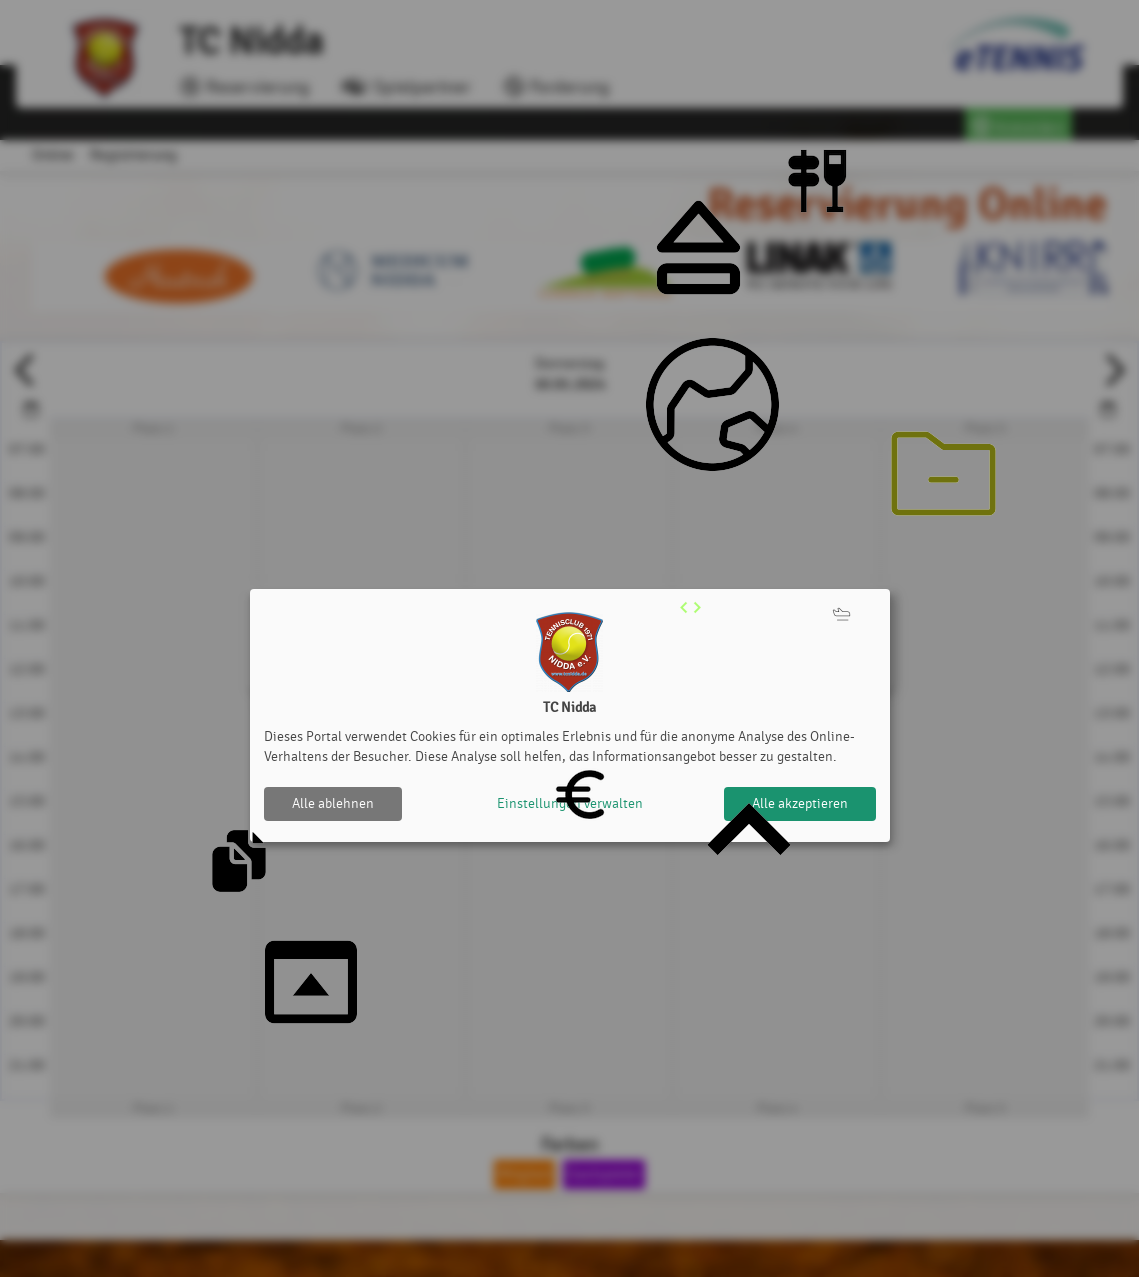 This screenshot has width=1139, height=1277. Describe the element at coordinates (712, 404) in the screenshot. I see `switch to international or global settings` at that location.